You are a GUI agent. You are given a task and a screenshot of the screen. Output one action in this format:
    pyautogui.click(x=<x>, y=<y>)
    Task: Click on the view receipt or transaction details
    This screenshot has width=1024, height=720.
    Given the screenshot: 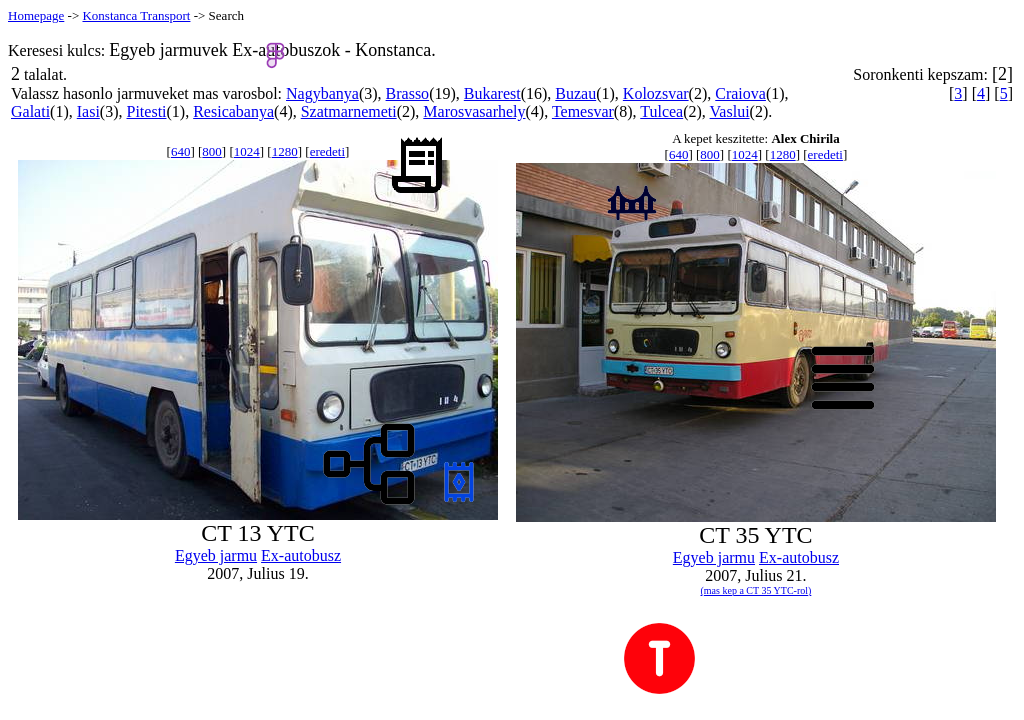 What is the action you would take?
    pyautogui.click(x=417, y=165)
    